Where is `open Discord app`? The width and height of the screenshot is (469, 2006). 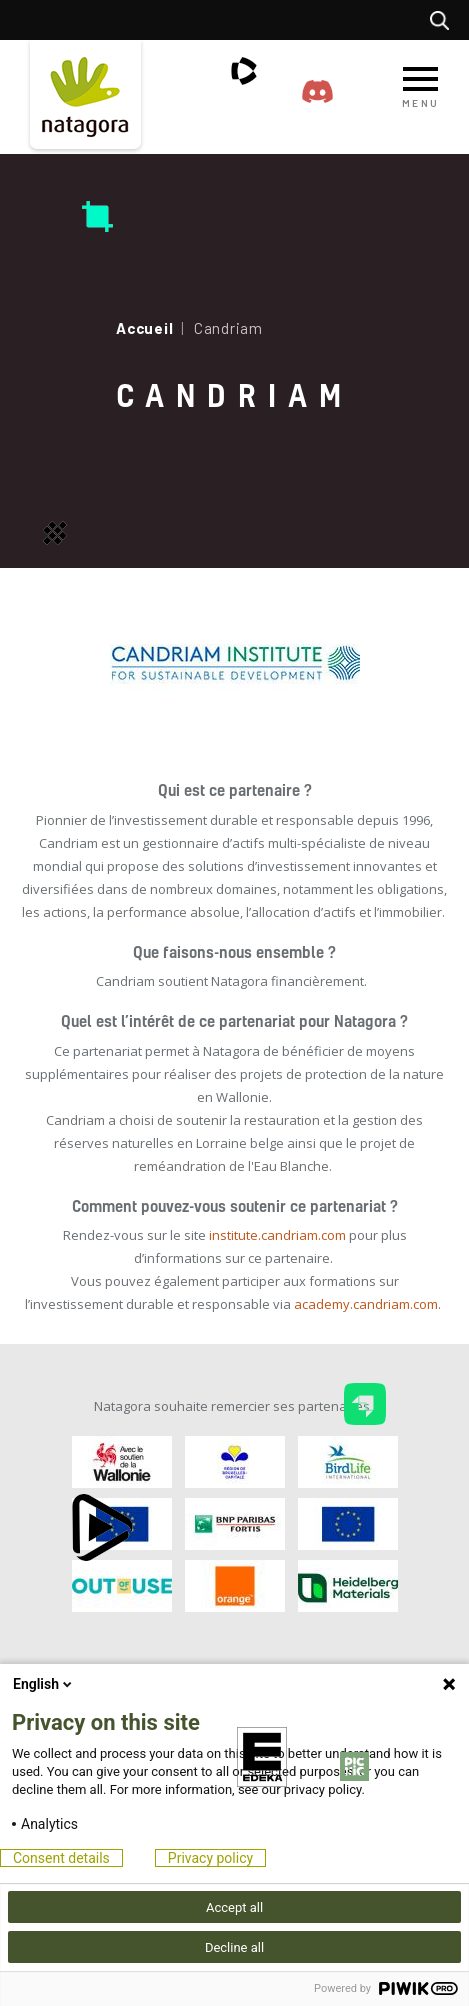
open Discord app is located at coordinates (317, 91).